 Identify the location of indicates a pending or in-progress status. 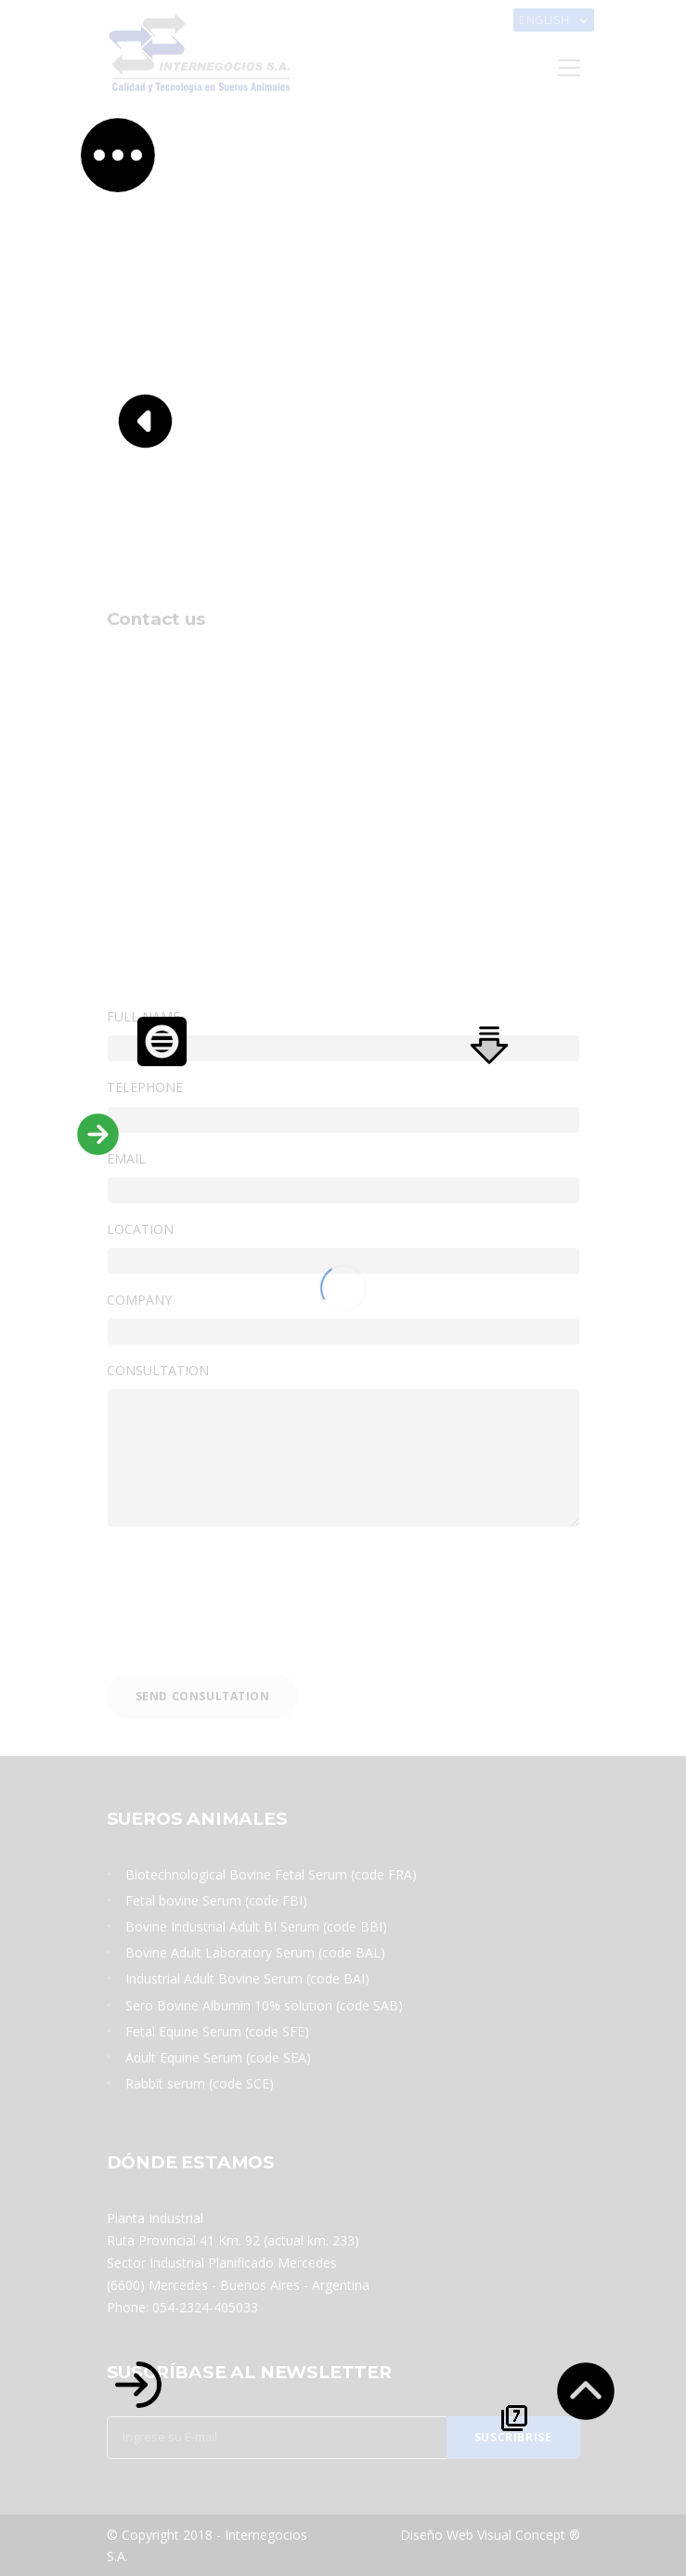
(118, 155).